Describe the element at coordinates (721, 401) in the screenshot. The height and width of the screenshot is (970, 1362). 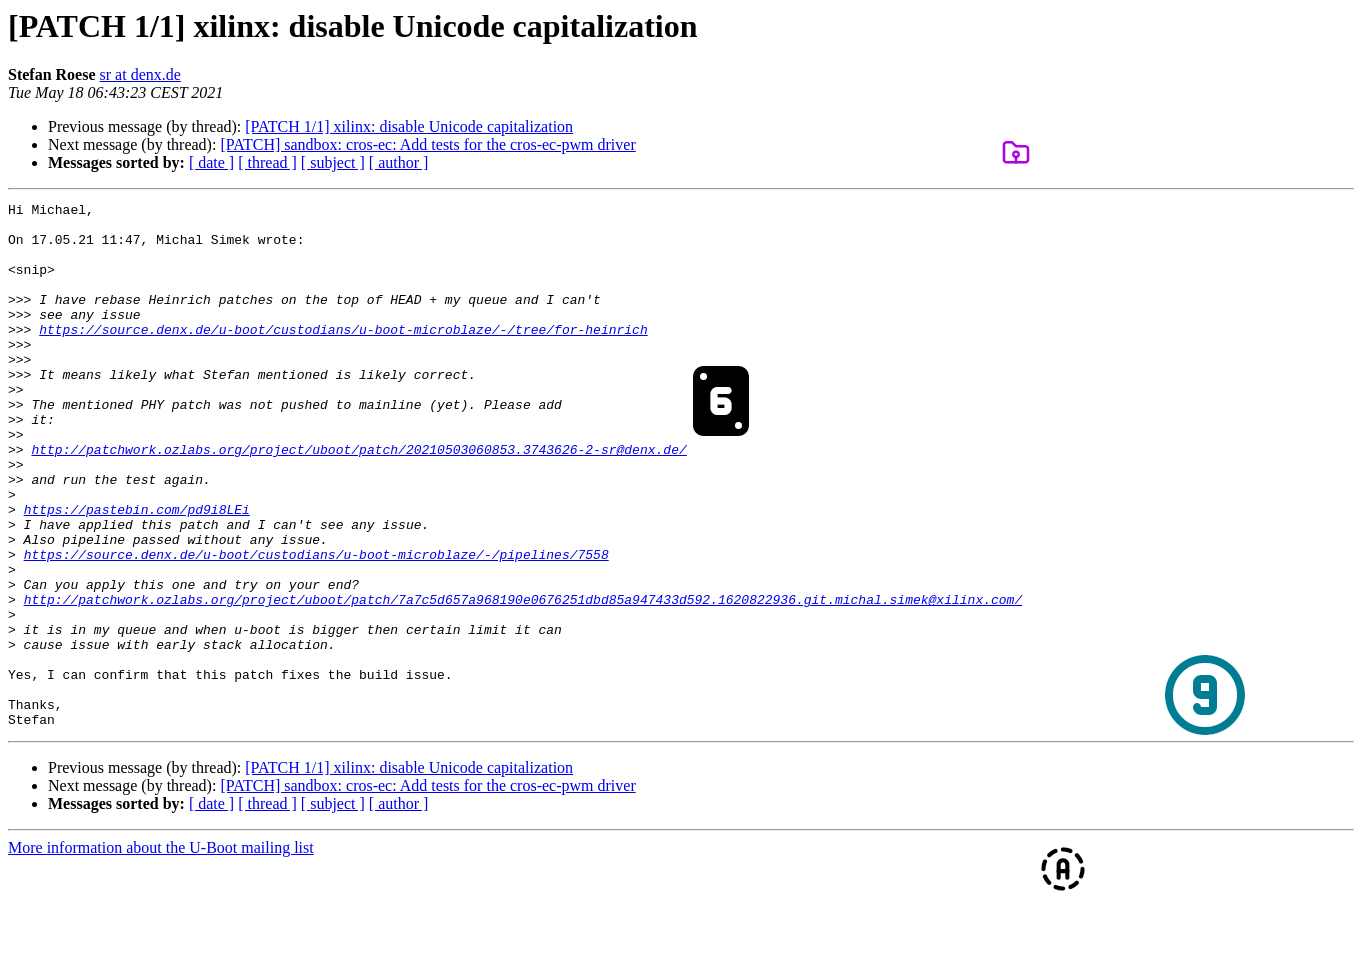
I see `a six of any suit in a card game` at that location.